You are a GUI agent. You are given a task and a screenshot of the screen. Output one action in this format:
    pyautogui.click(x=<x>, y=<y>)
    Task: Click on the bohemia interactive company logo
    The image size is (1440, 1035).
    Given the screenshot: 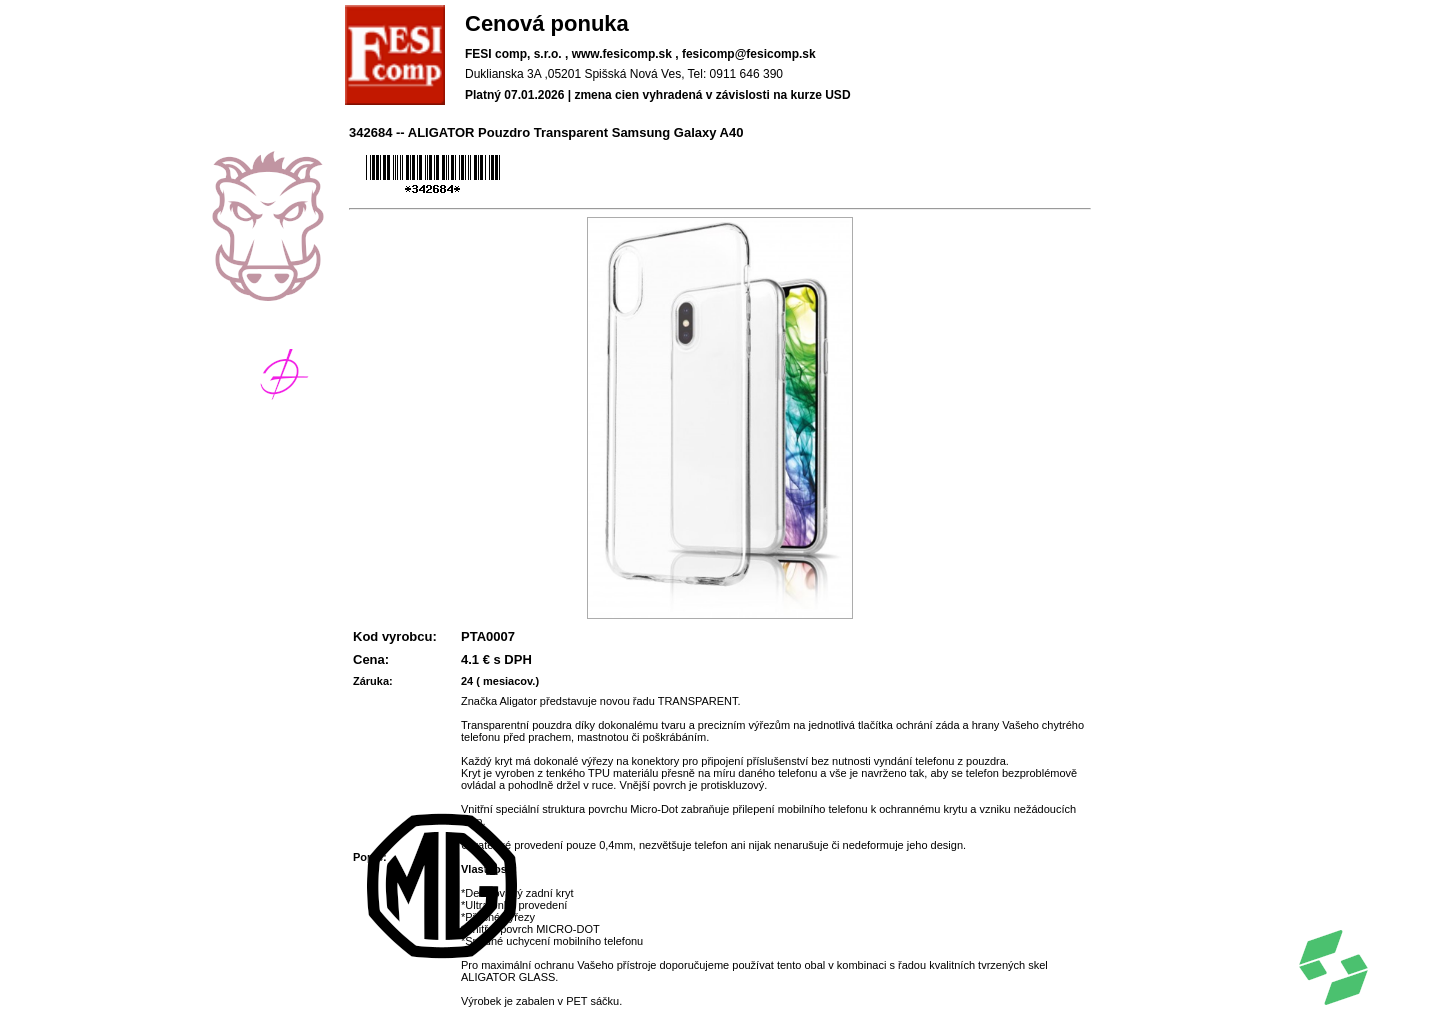 What is the action you would take?
    pyautogui.click(x=284, y=374)
    